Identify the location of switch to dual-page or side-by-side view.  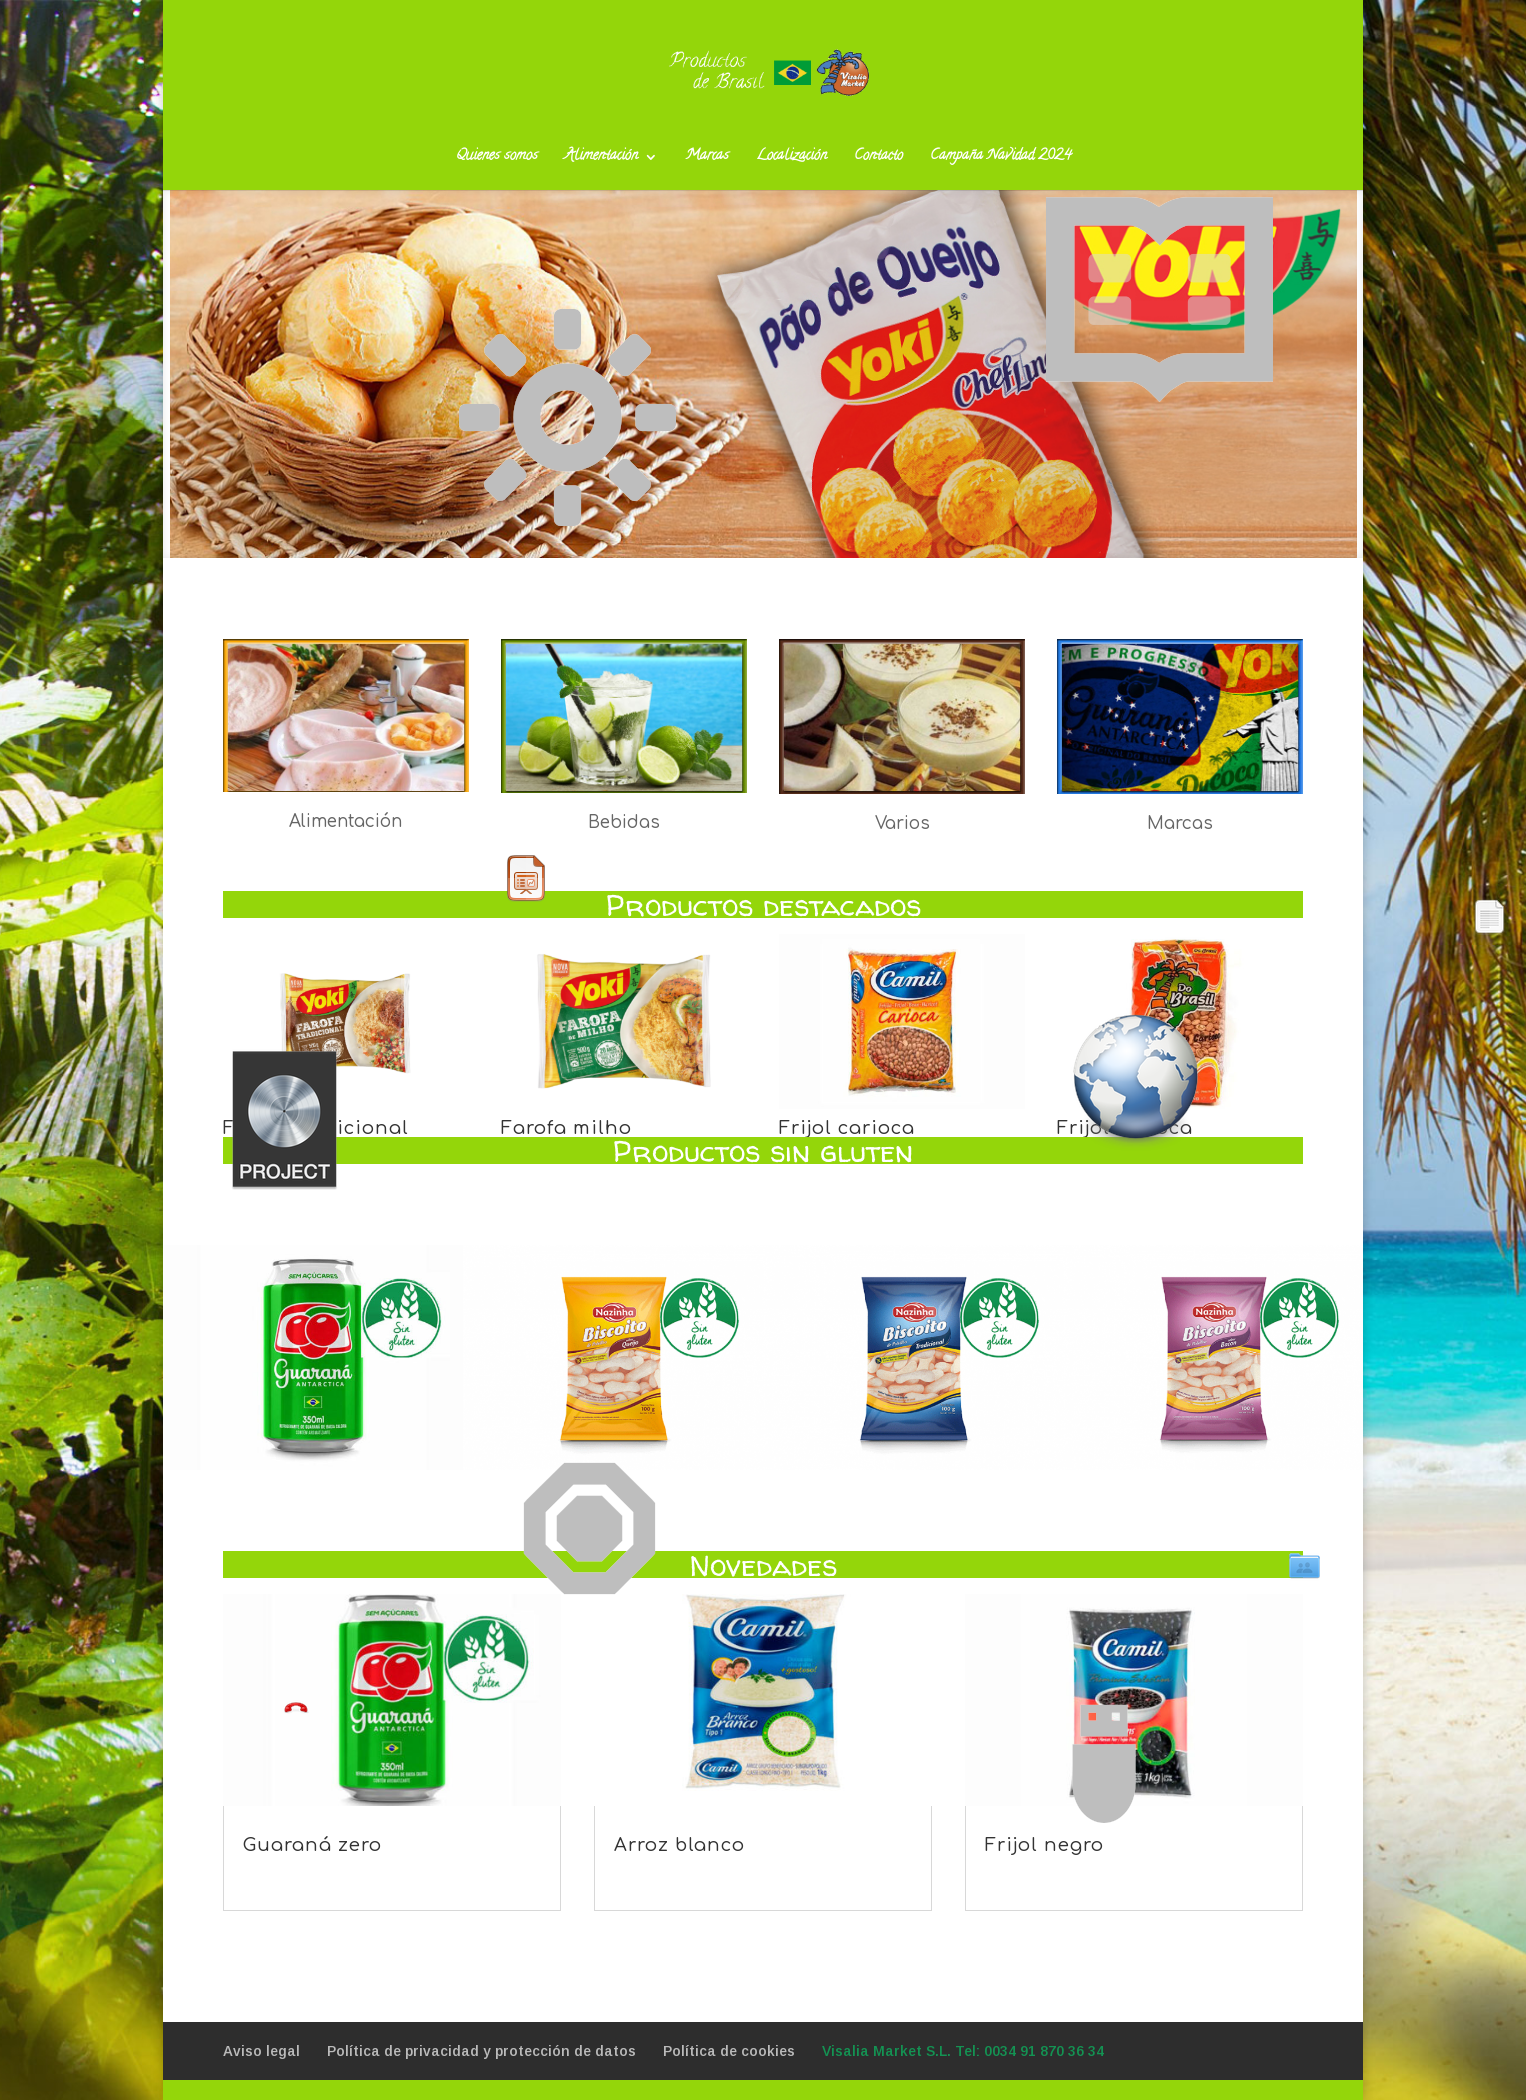
(1159, 296).